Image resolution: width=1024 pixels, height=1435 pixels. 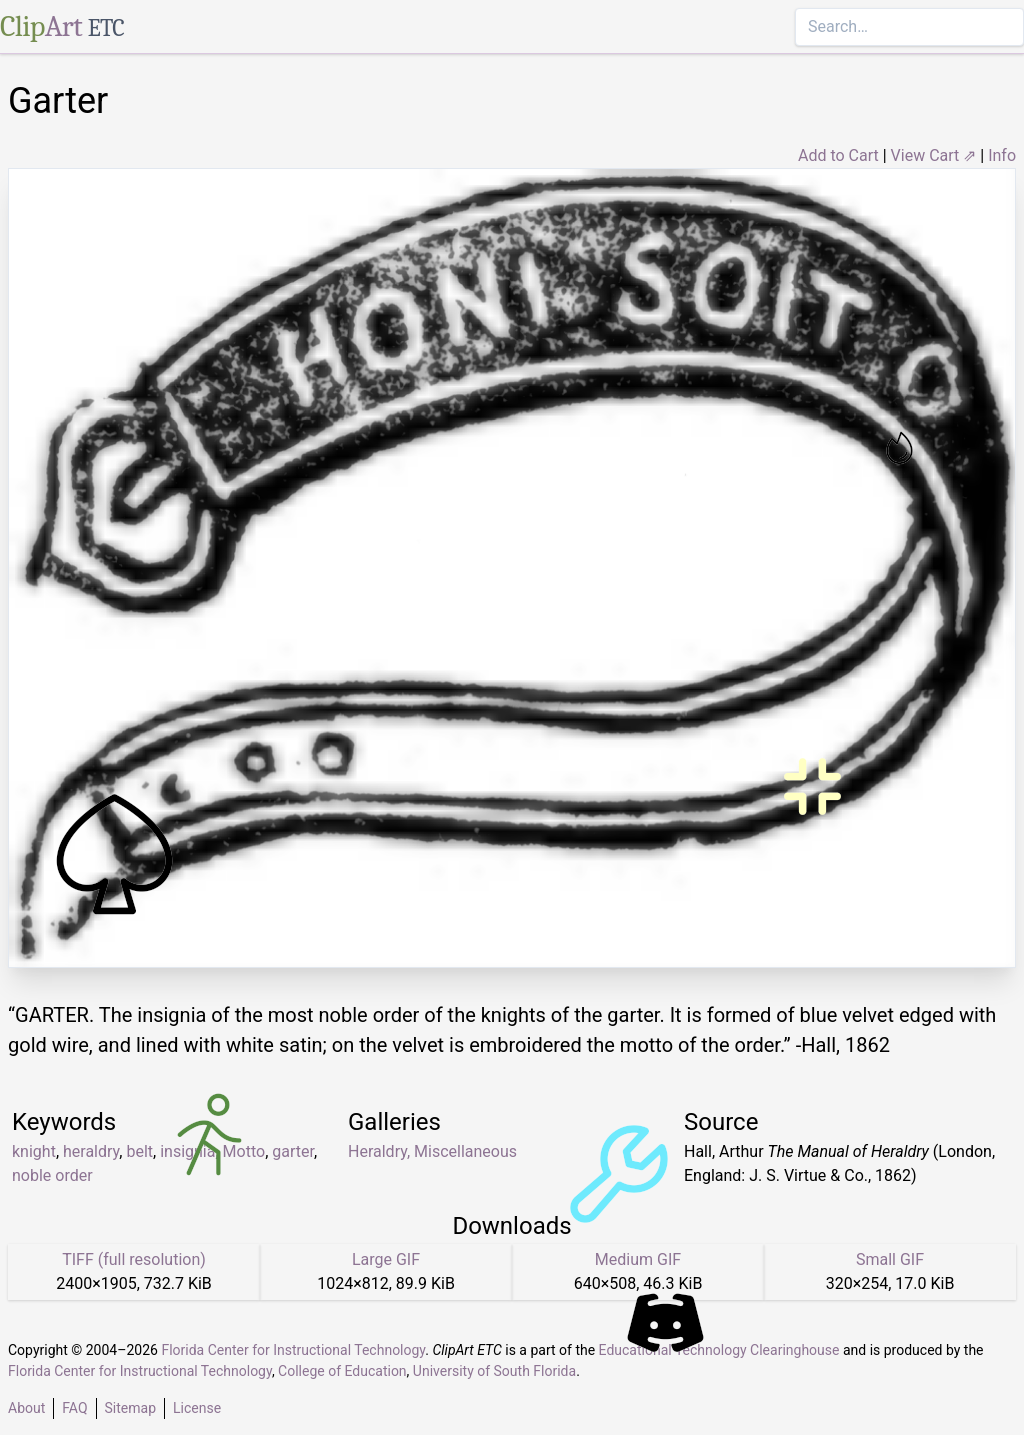 I want to click on spade suit symbol for card games, so click(x=114, y=856).